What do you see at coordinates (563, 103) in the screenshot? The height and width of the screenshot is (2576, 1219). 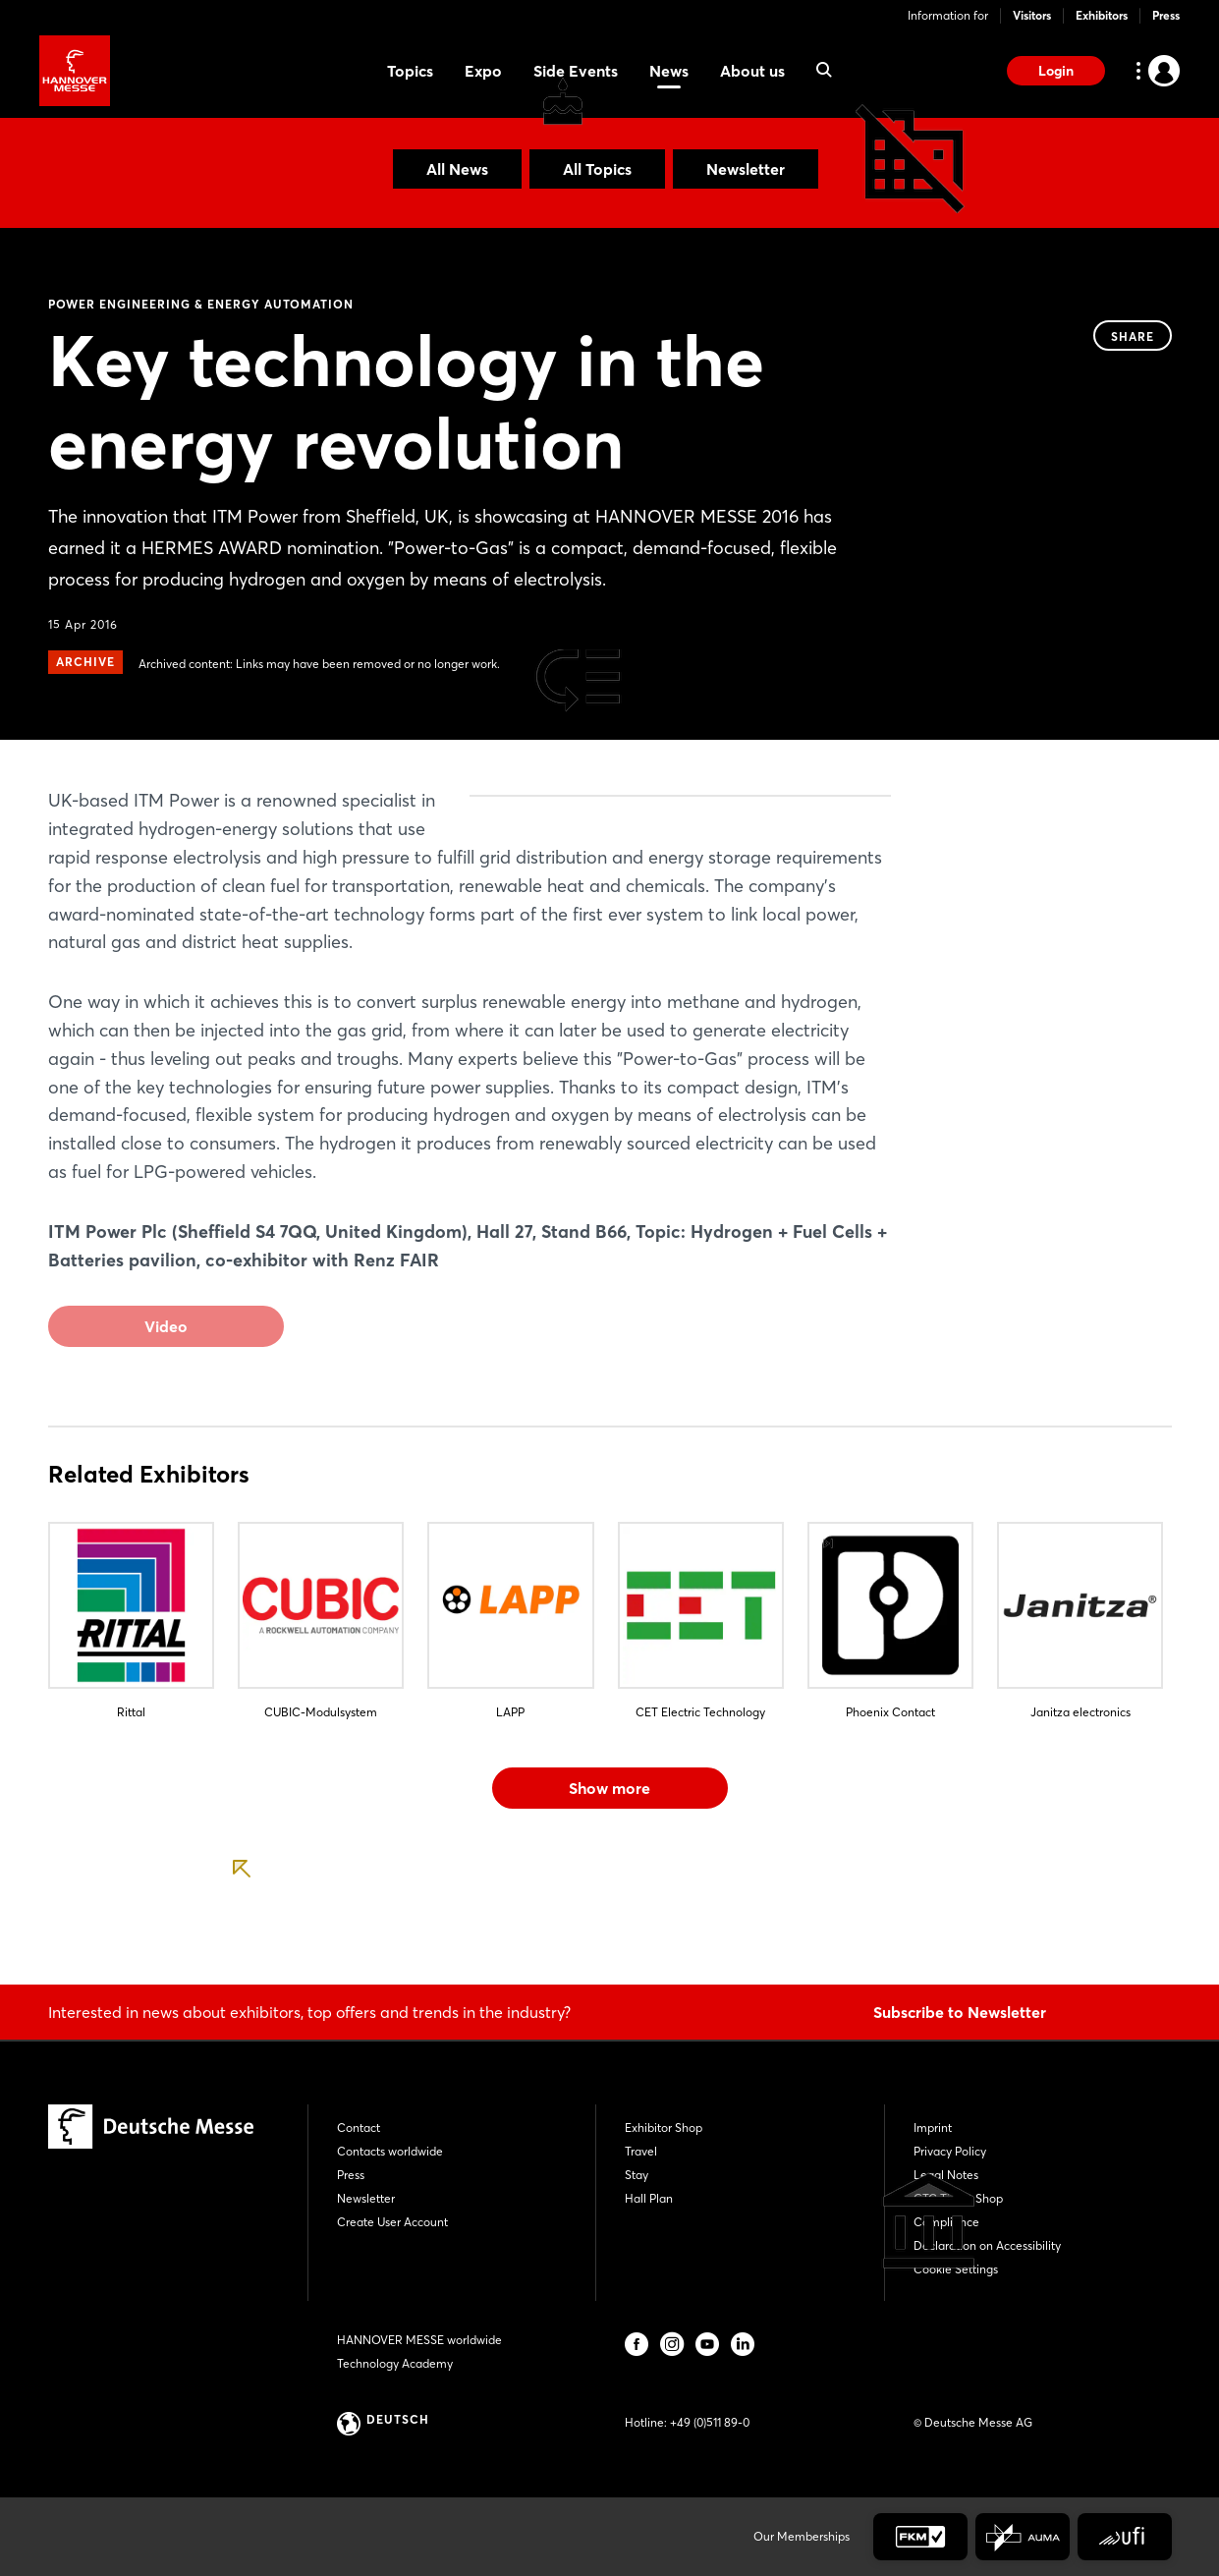 I see `view birthday reminders` at bounding box center [563, 103].